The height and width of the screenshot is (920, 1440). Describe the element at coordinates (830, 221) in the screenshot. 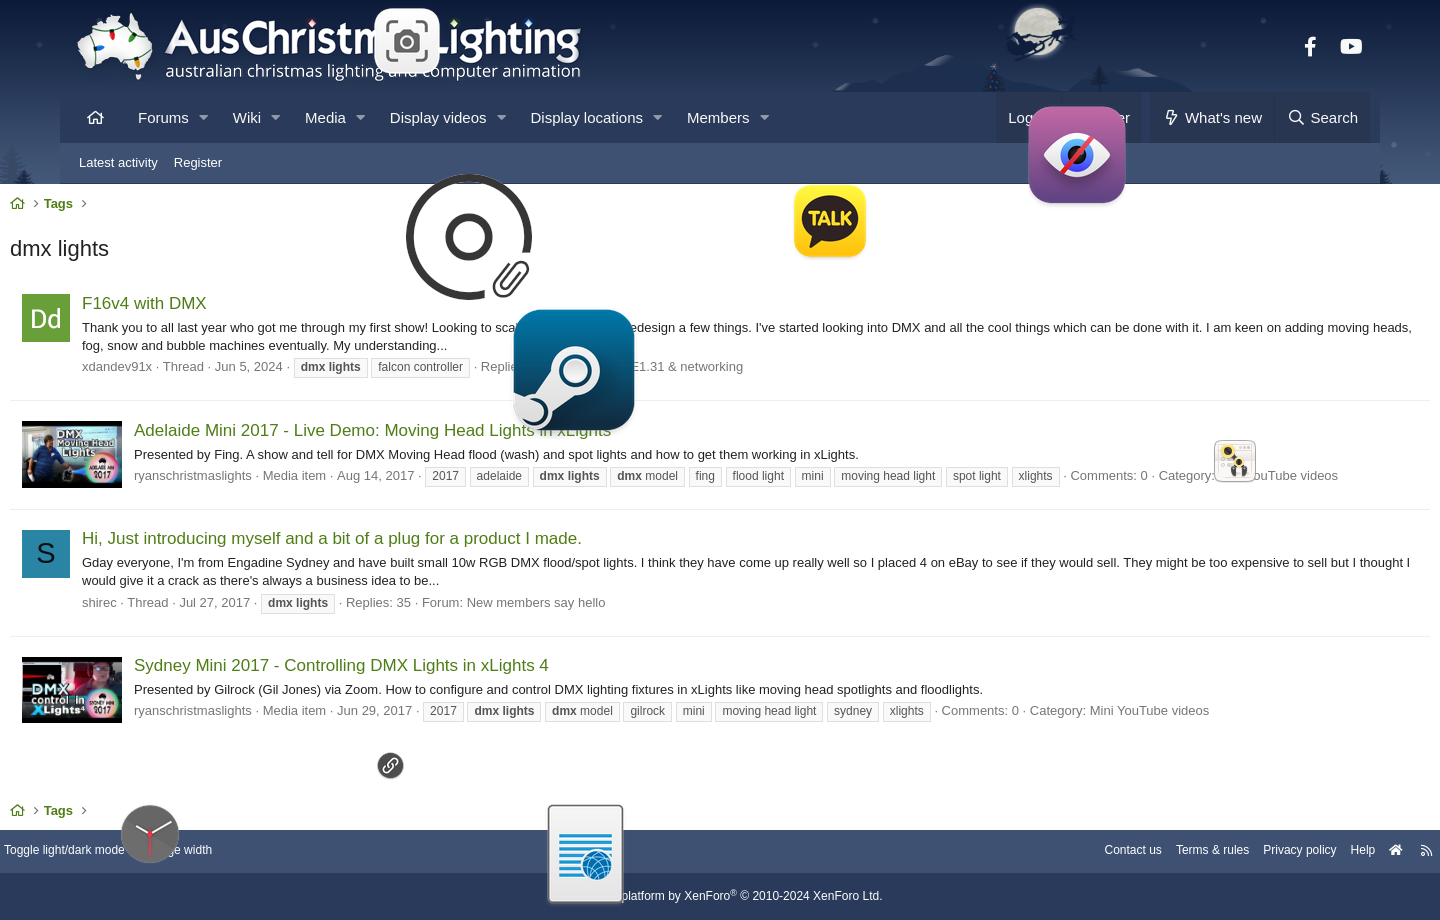

I see `open KakaoTalk messaging app` at that location.